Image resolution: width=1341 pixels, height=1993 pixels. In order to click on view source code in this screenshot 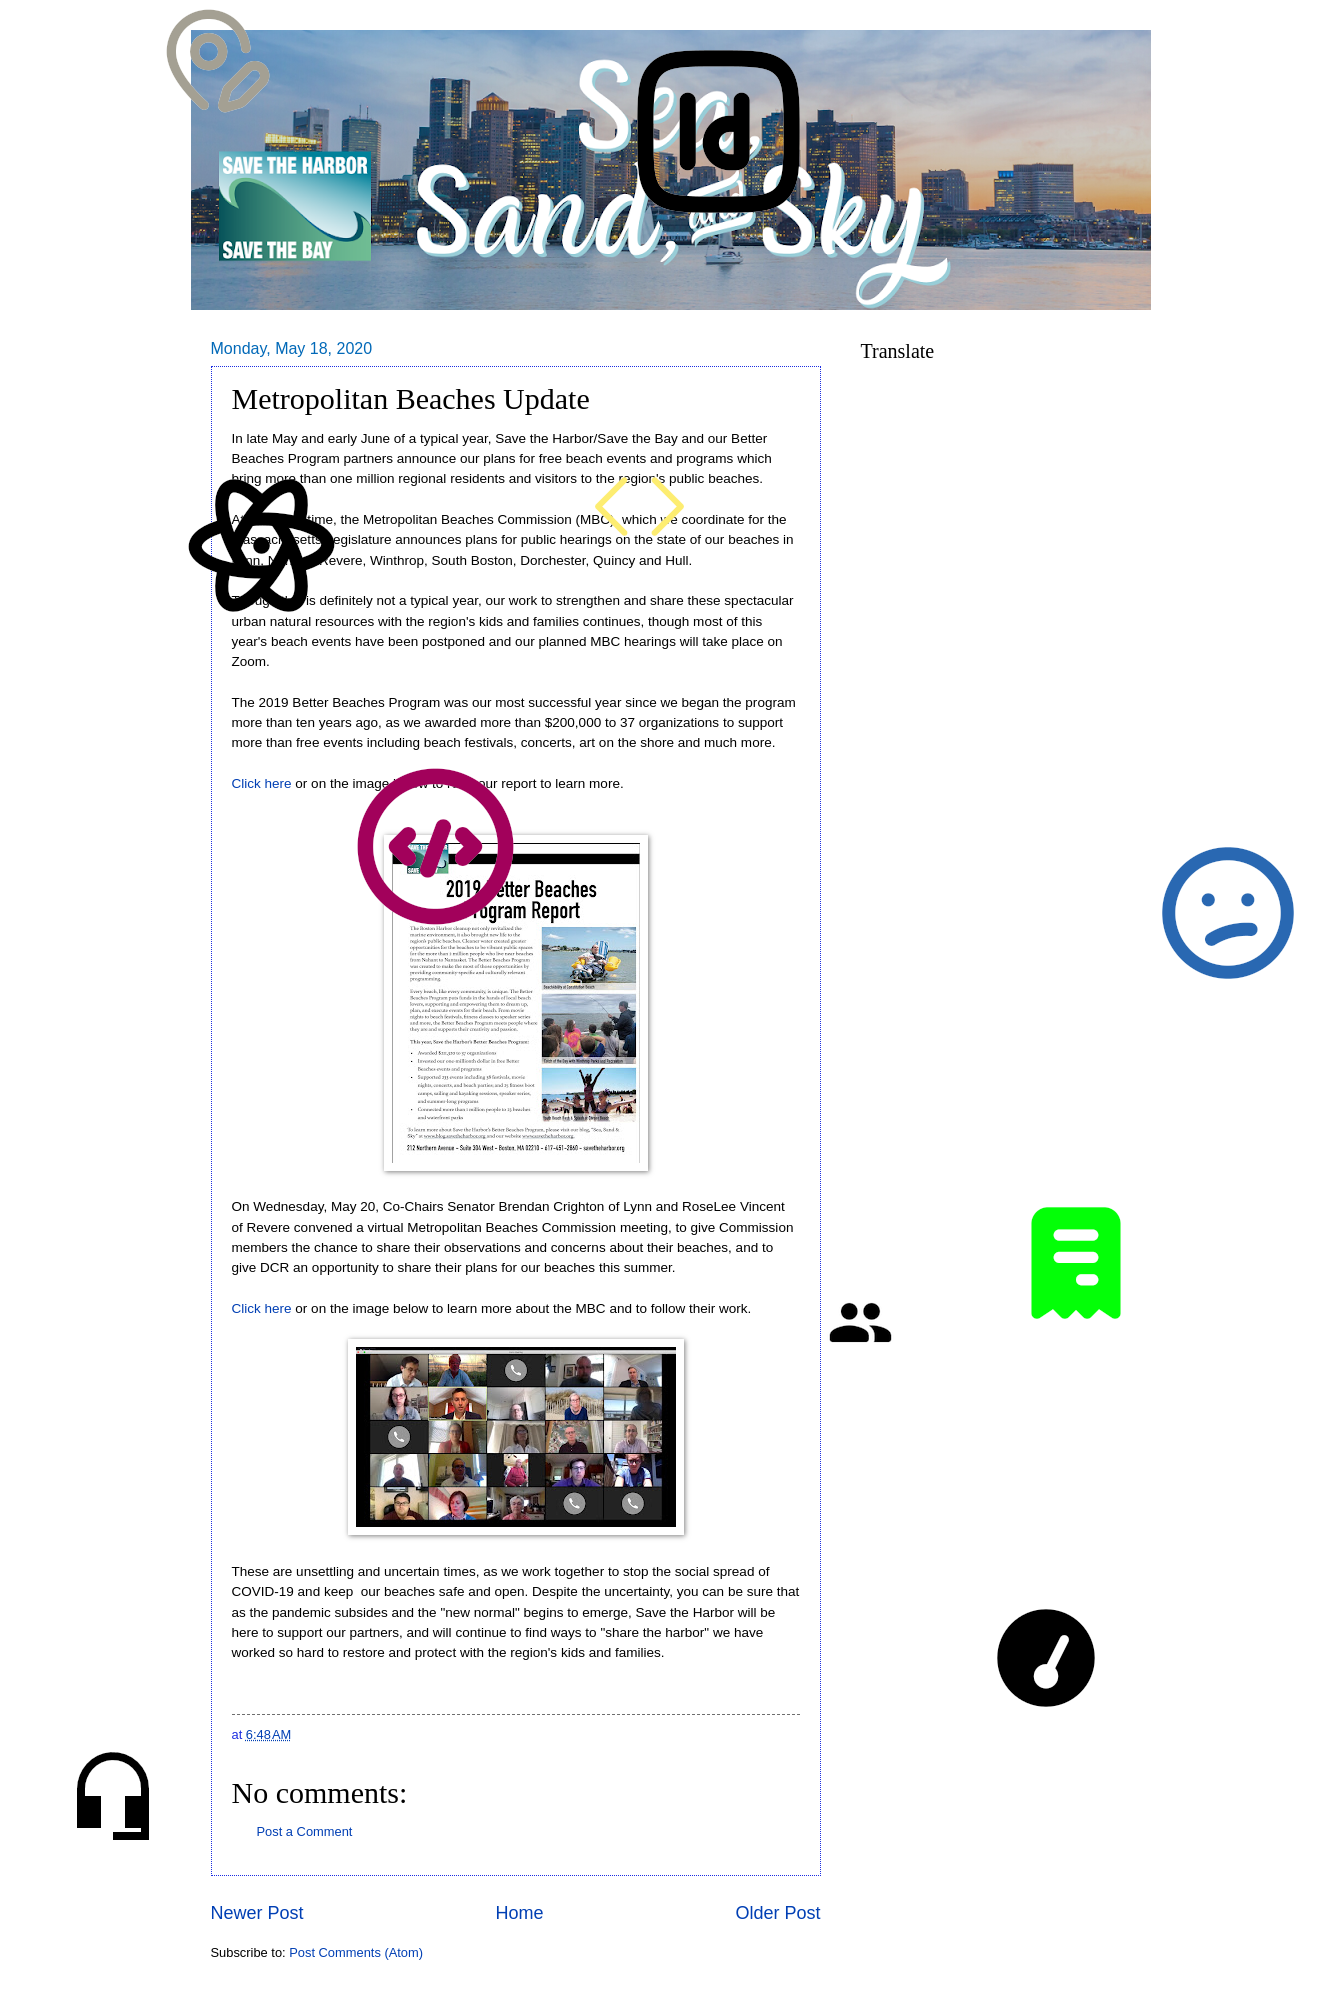, I will do `click(639, 506)`.